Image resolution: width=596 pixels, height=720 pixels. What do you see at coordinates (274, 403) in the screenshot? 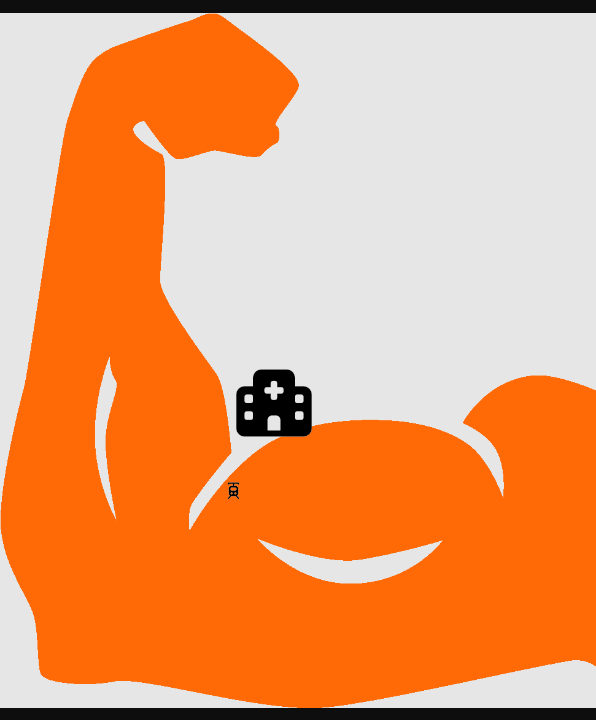
I see `find nearby hospitals or medical facilities` at bounding box center [274, 403].